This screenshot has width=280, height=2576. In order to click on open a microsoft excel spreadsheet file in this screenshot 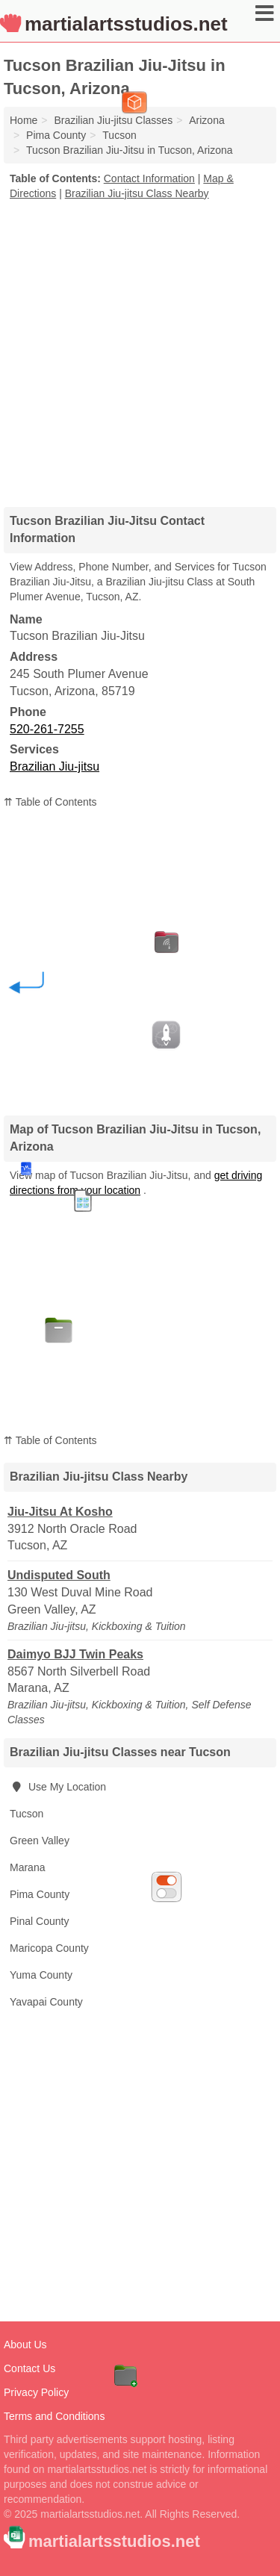, I will do `click(16, 2533)`.